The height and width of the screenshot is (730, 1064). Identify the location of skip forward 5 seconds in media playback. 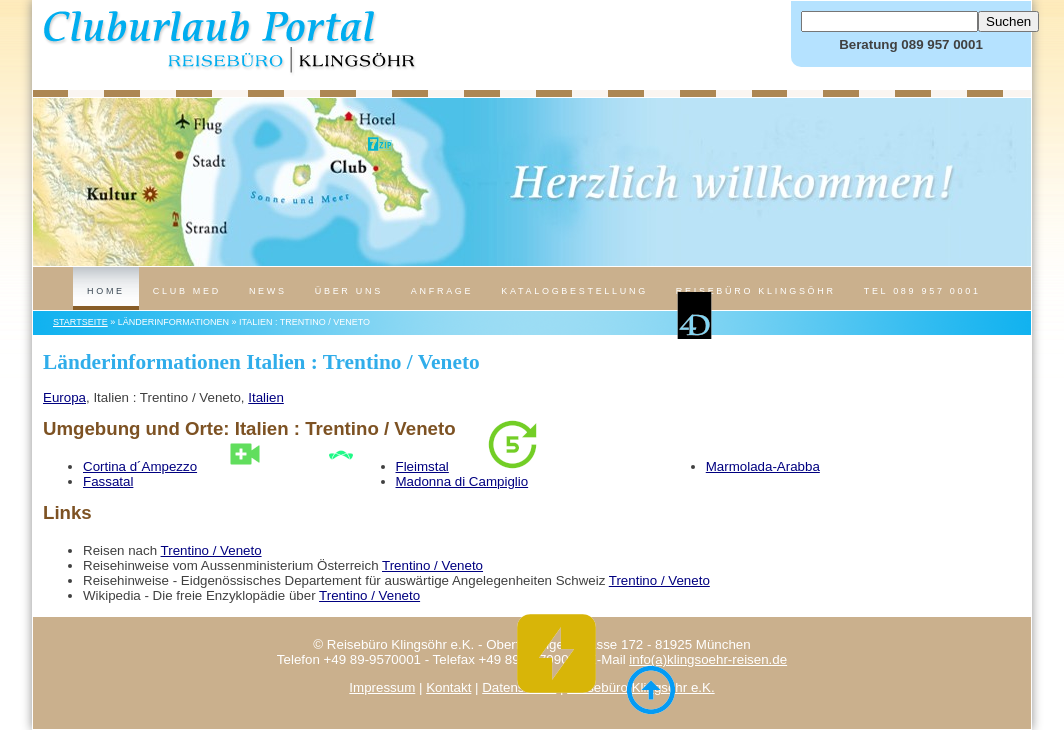
(512, 444).